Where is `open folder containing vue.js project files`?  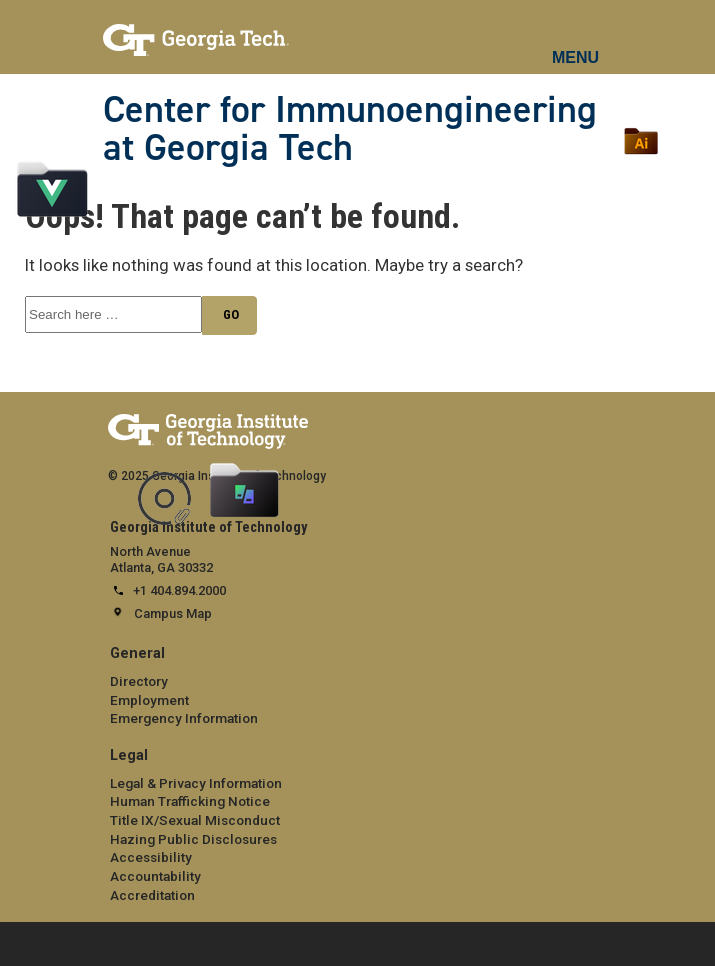 open folder containing vue.js project files is located at coordinates (52, 191).